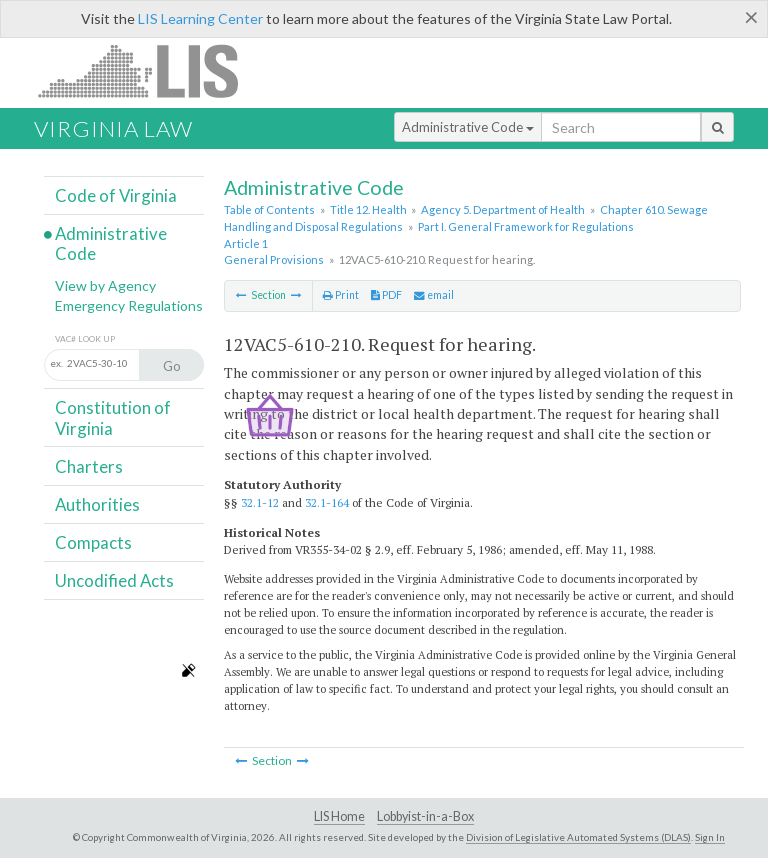 This screenshot has width=768, height=858. I want to click on editing is disabled or unavailable, so click(188, 670).